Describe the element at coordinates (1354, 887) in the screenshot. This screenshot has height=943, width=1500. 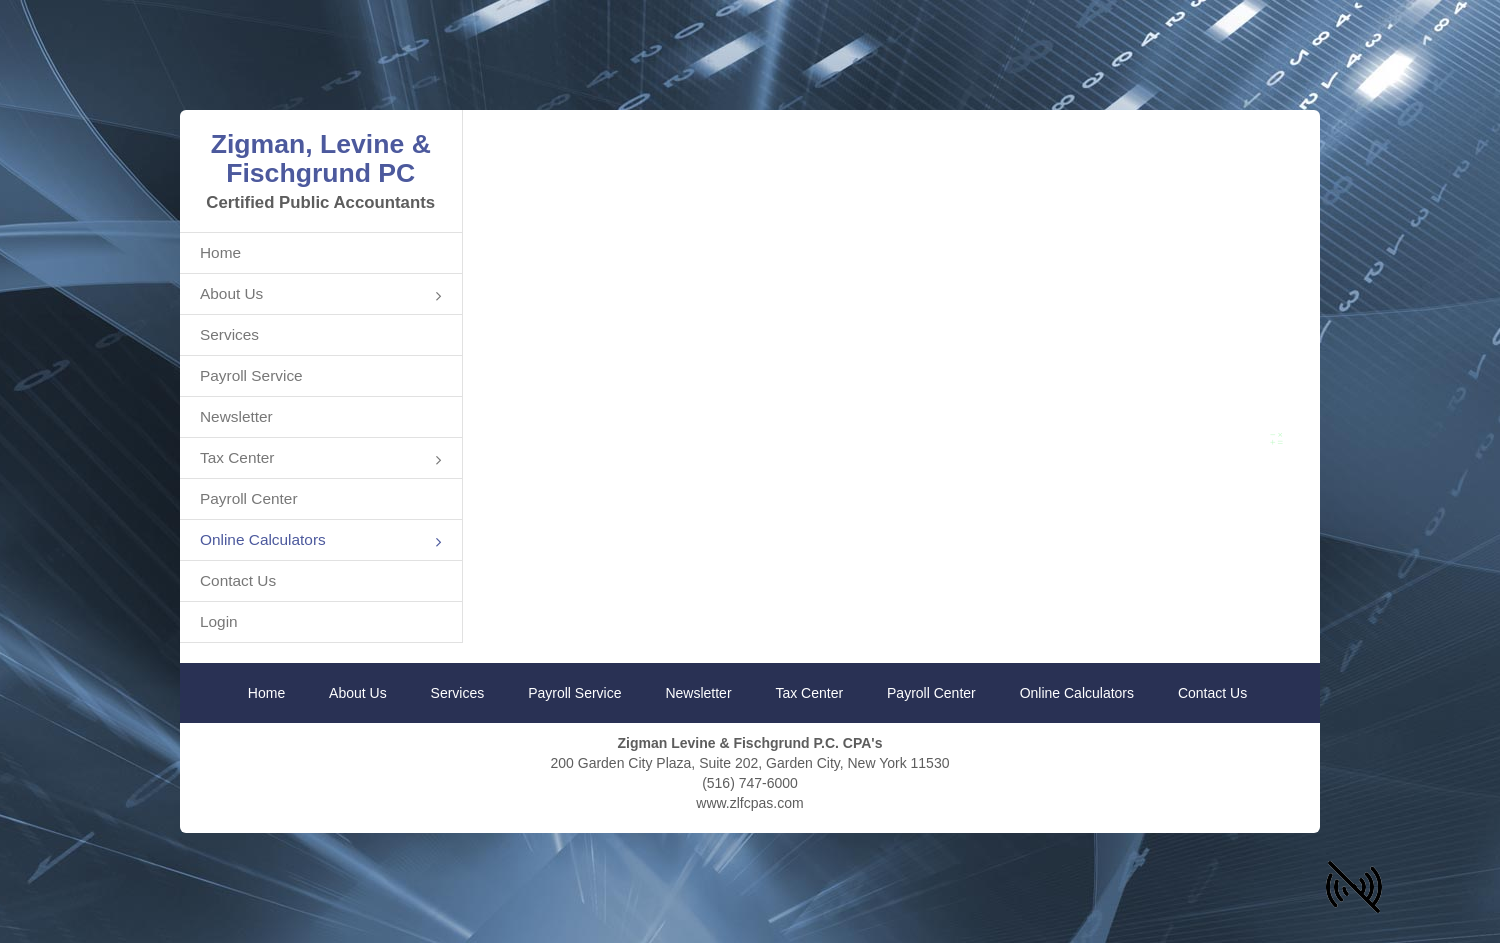
I see `no signal or connection unavailable` at that location.